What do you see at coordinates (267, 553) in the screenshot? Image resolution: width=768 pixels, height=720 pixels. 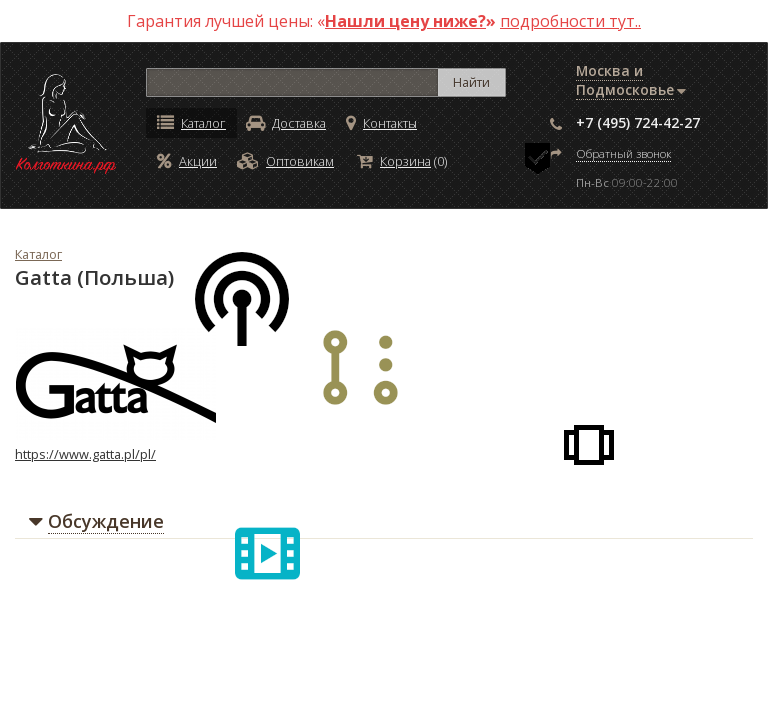 I see `play video or movie content` at bounding box center [267, 553].